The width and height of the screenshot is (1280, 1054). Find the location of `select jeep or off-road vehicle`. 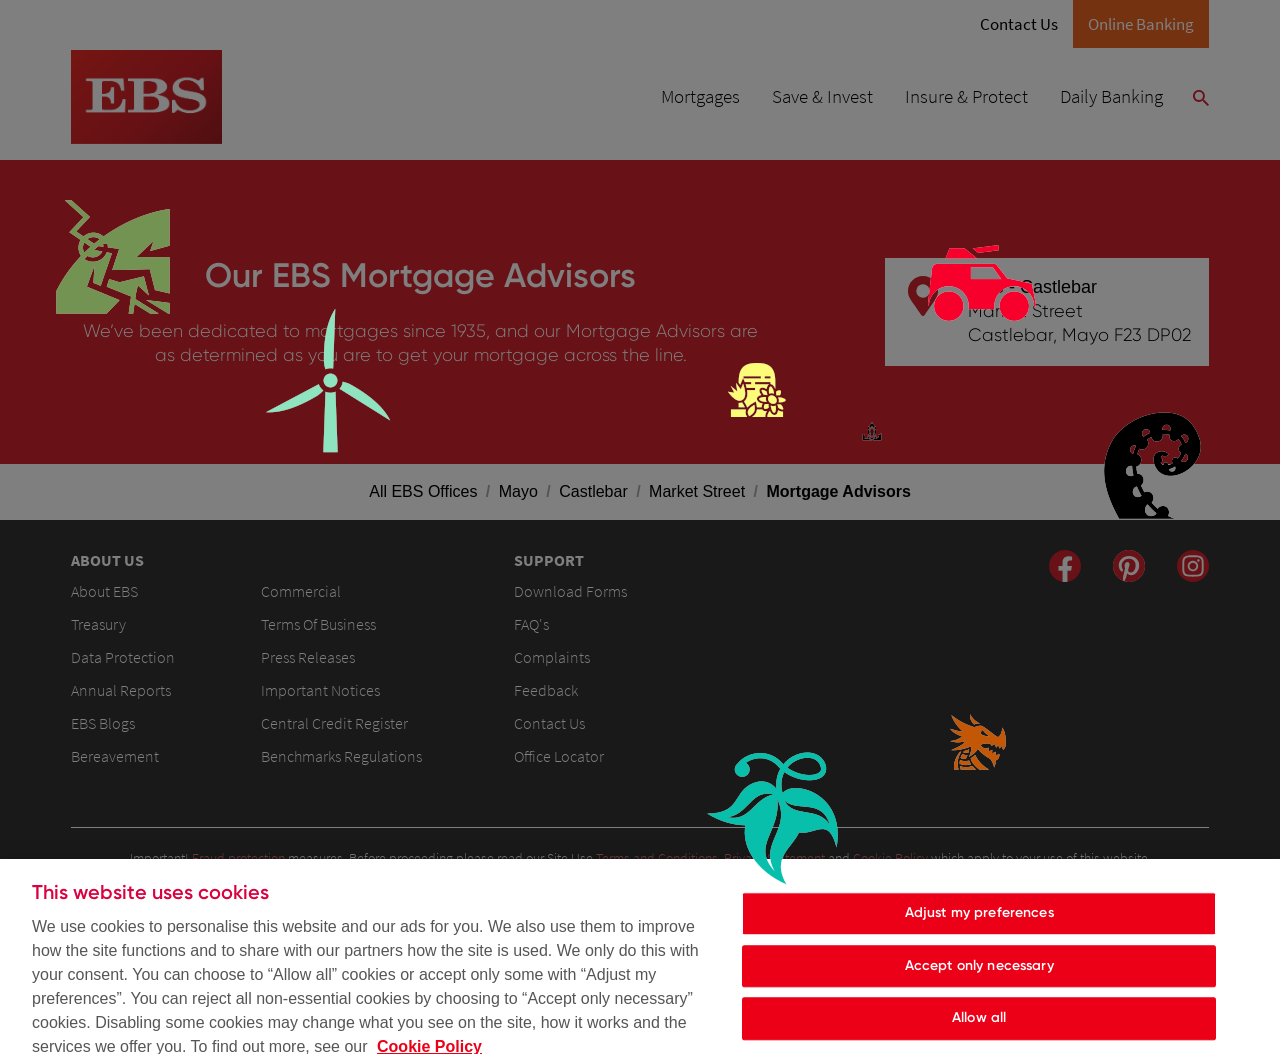

select jeep or off-road vehicle is located at coordinates (982, 283).